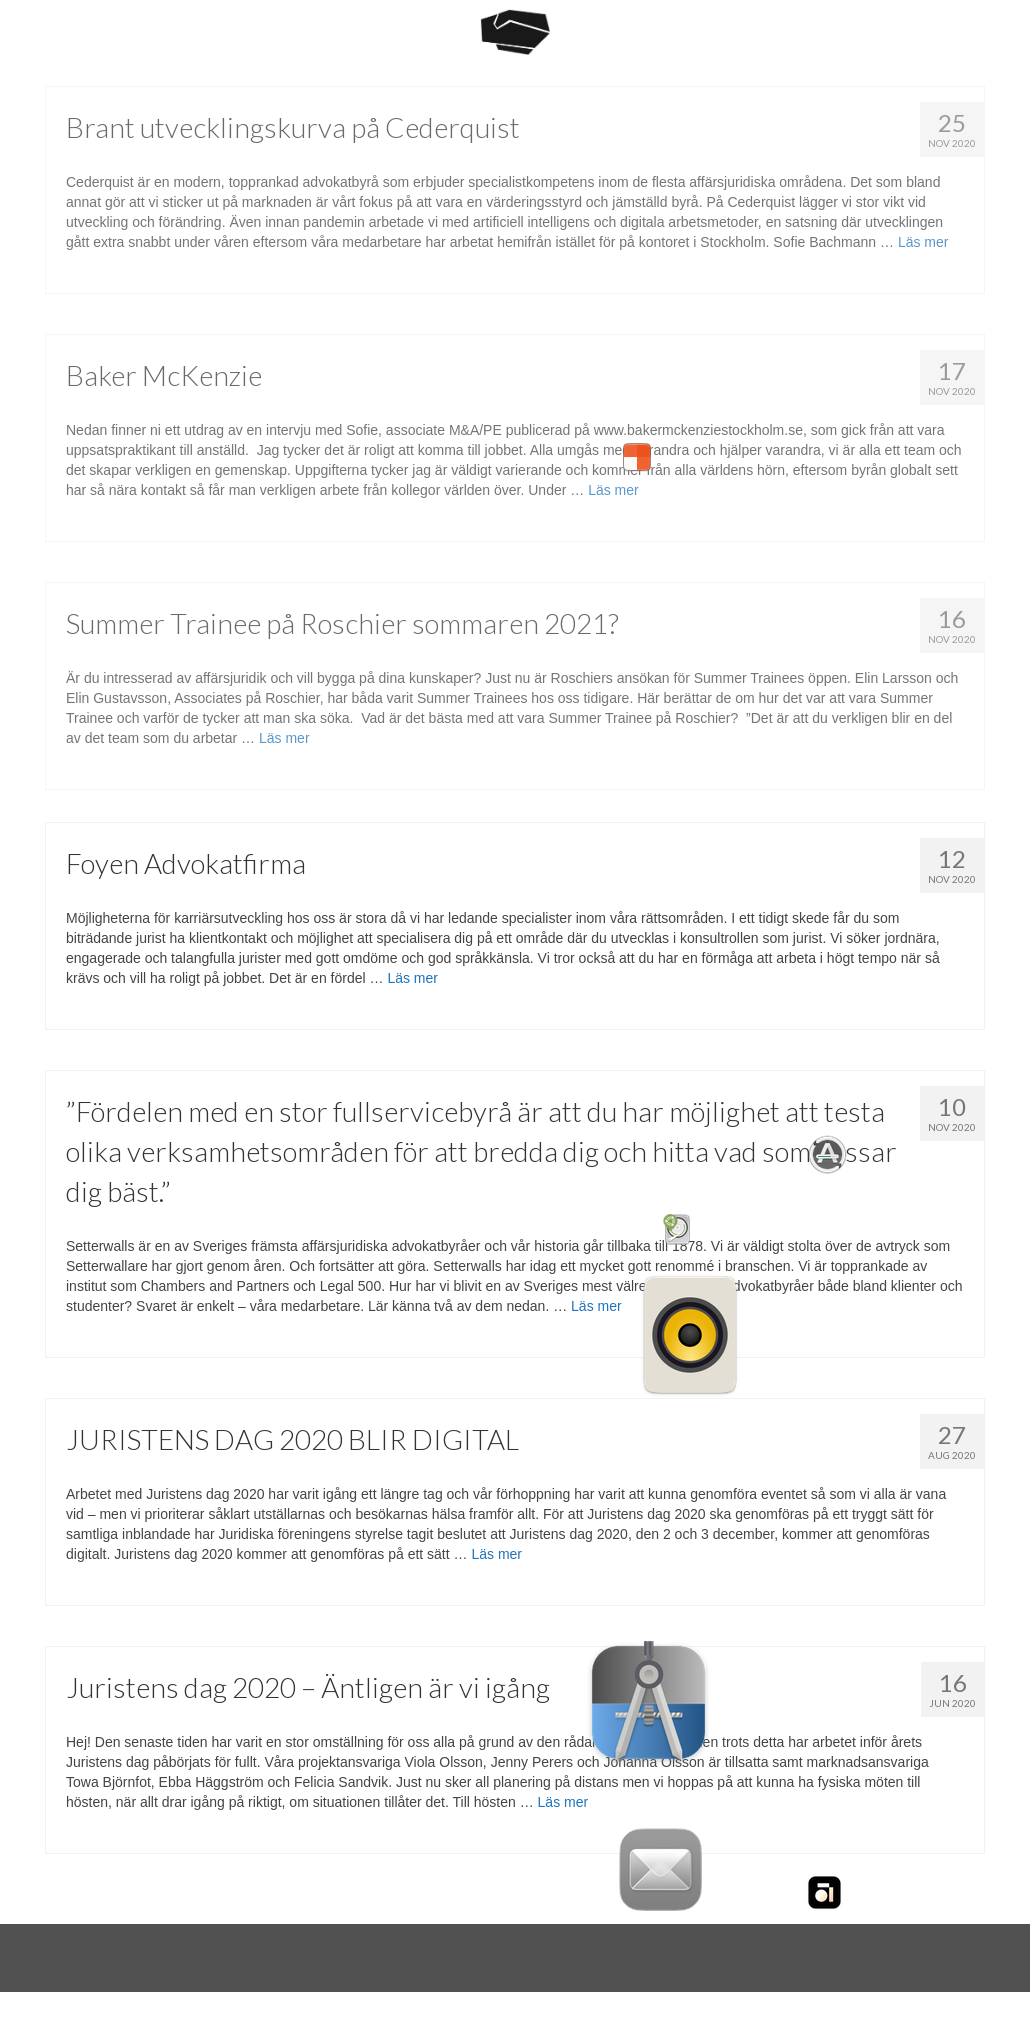  I want to click on open the mail app, so click(660, 1869).